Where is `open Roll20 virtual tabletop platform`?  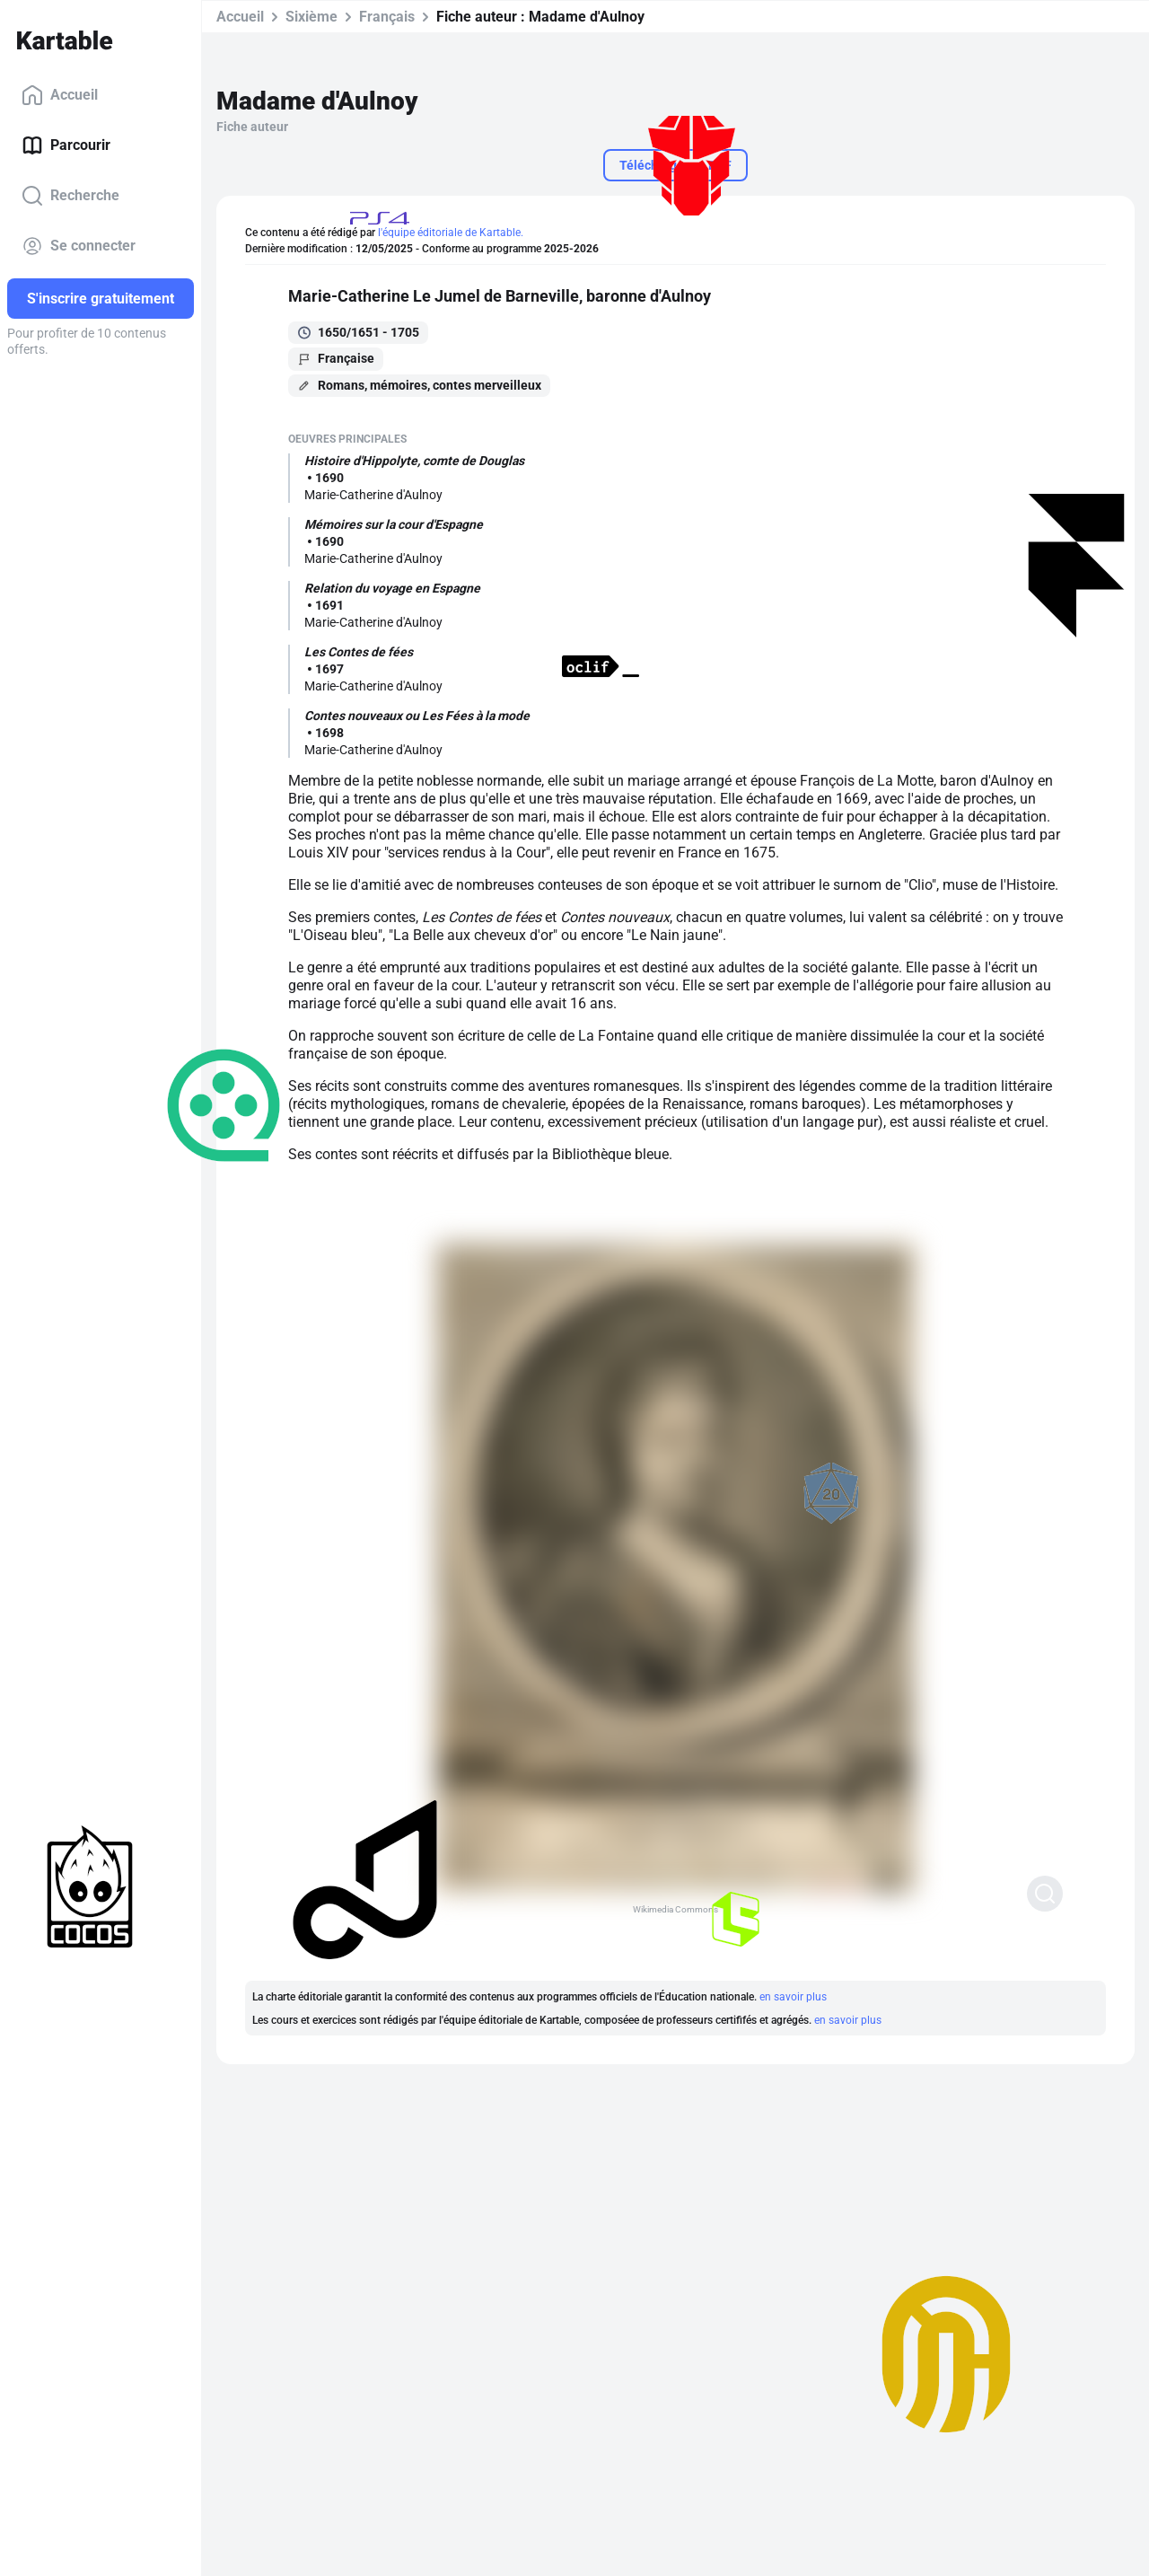
open Roll20 virtual tabletop platform is located at coordinates (831, 1493).